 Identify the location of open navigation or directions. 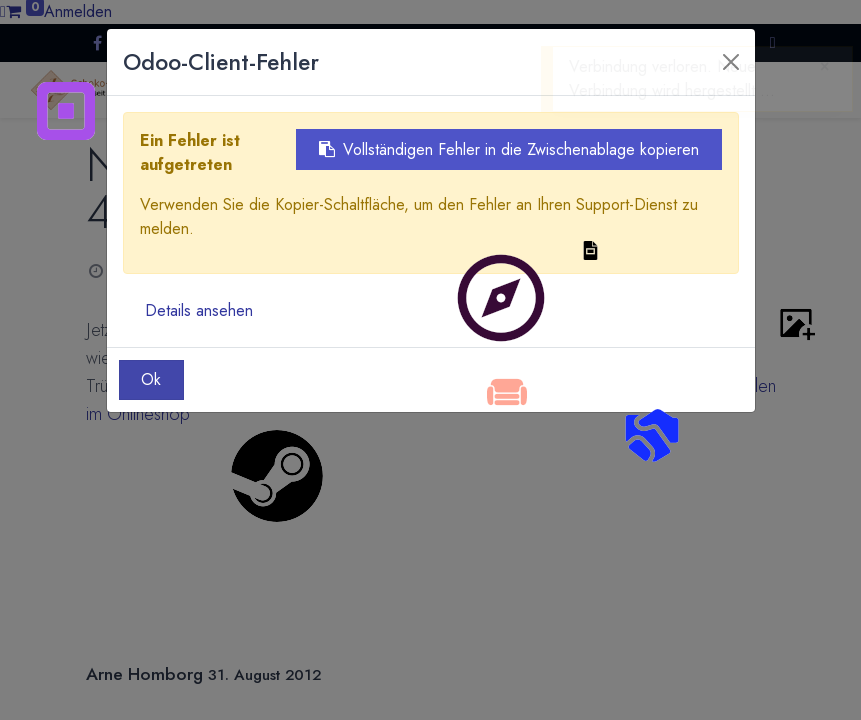
(501, 298).